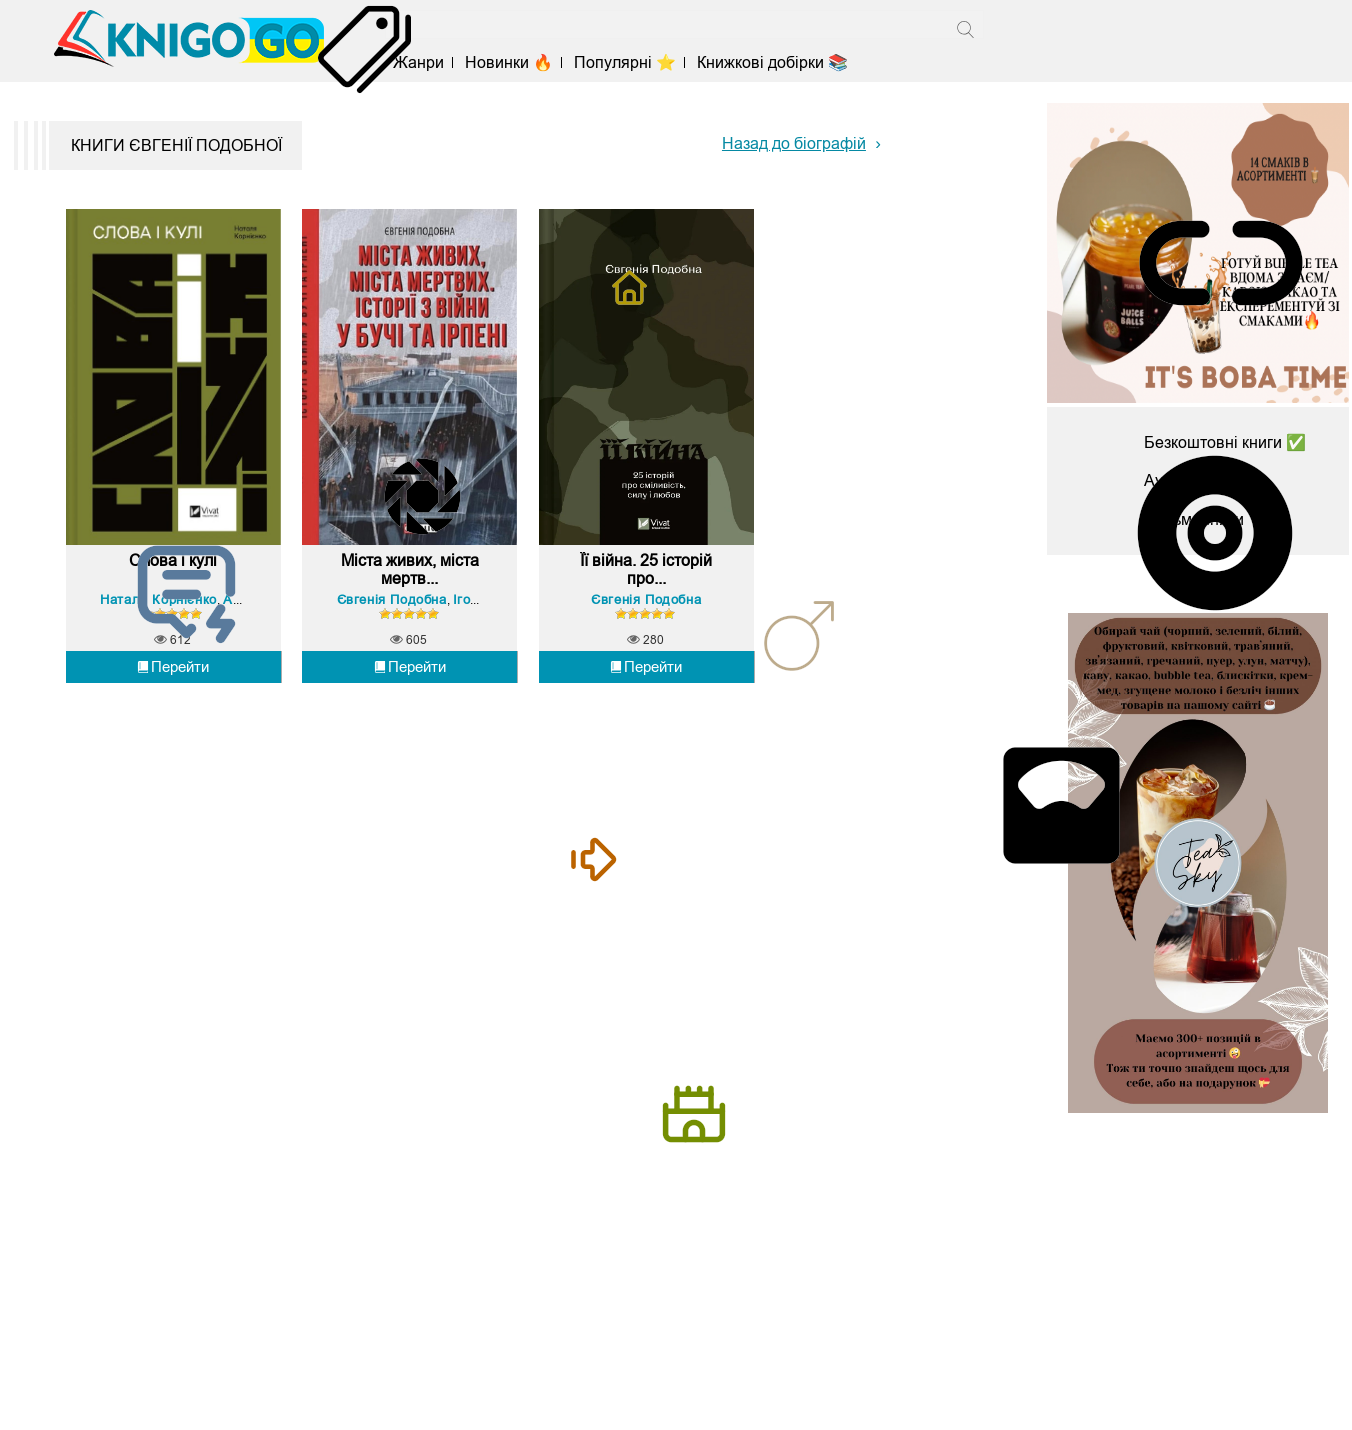 The width and height of the screenshot is (1352, 1430). Describe the element at coordinates (629, 287) in the screenshot. I see `navigate to home screen` at that location.